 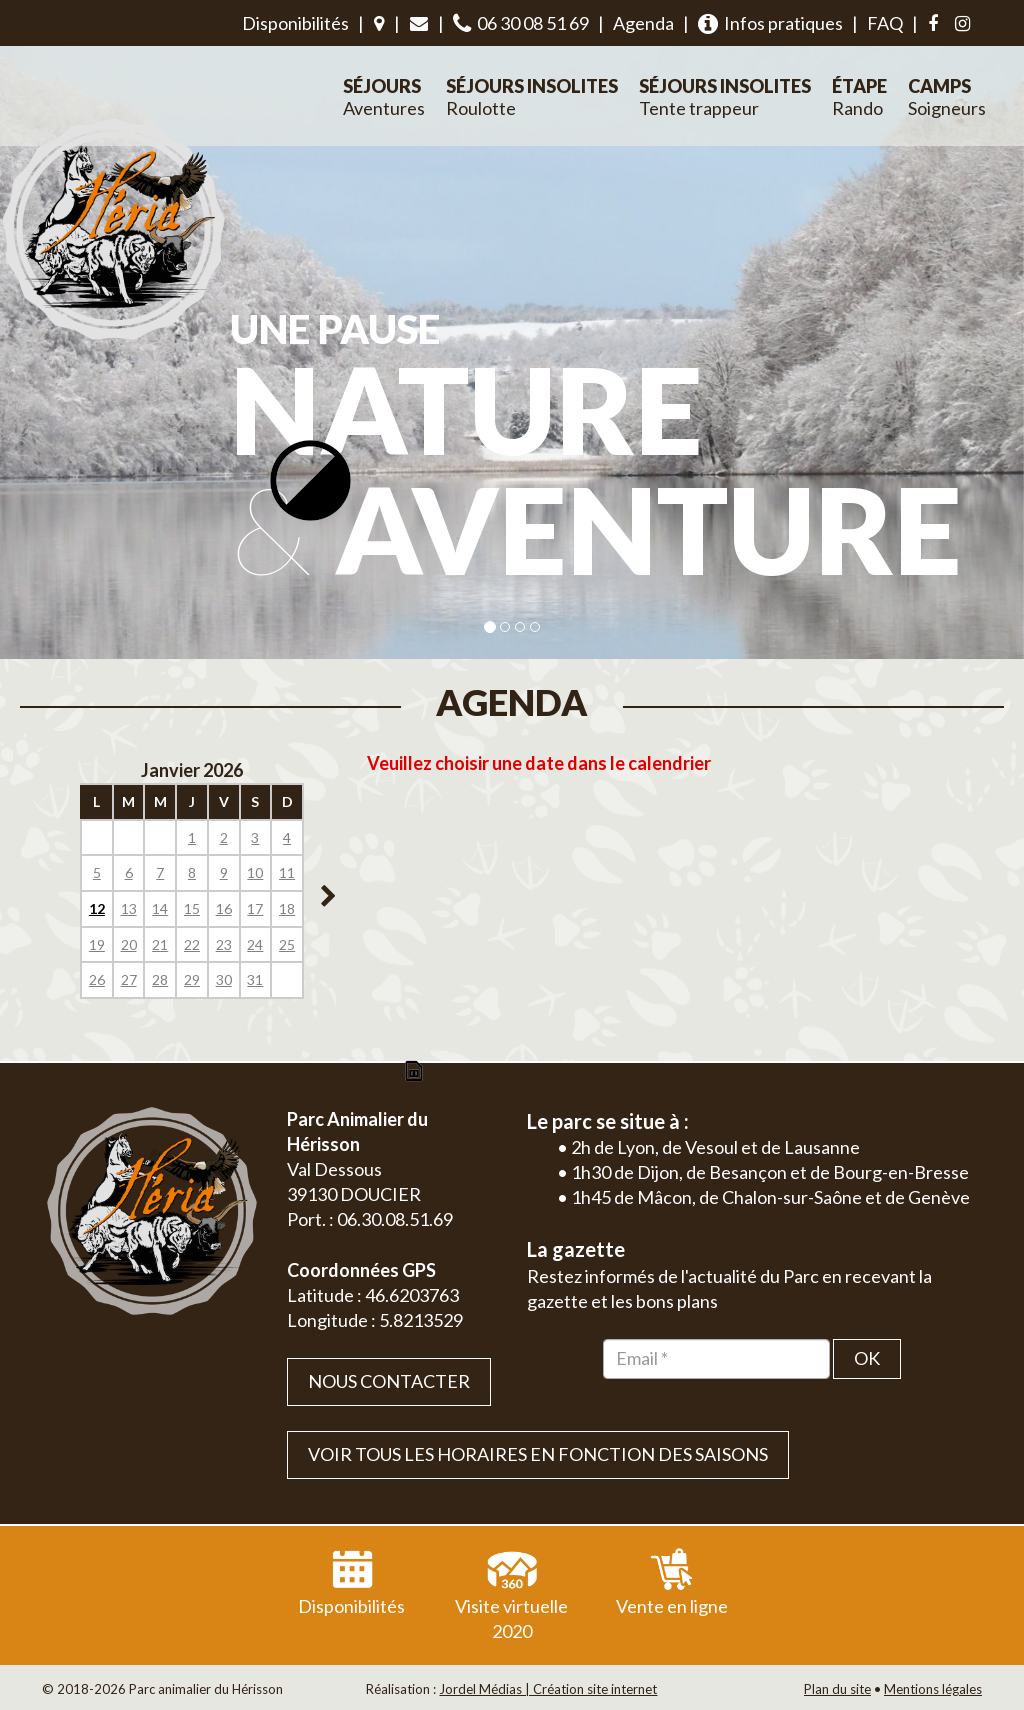 What do you see at coordinates (414, 1071) in the screenshot?
I see `manage sim card settings` at bounding box center [414, 1071].